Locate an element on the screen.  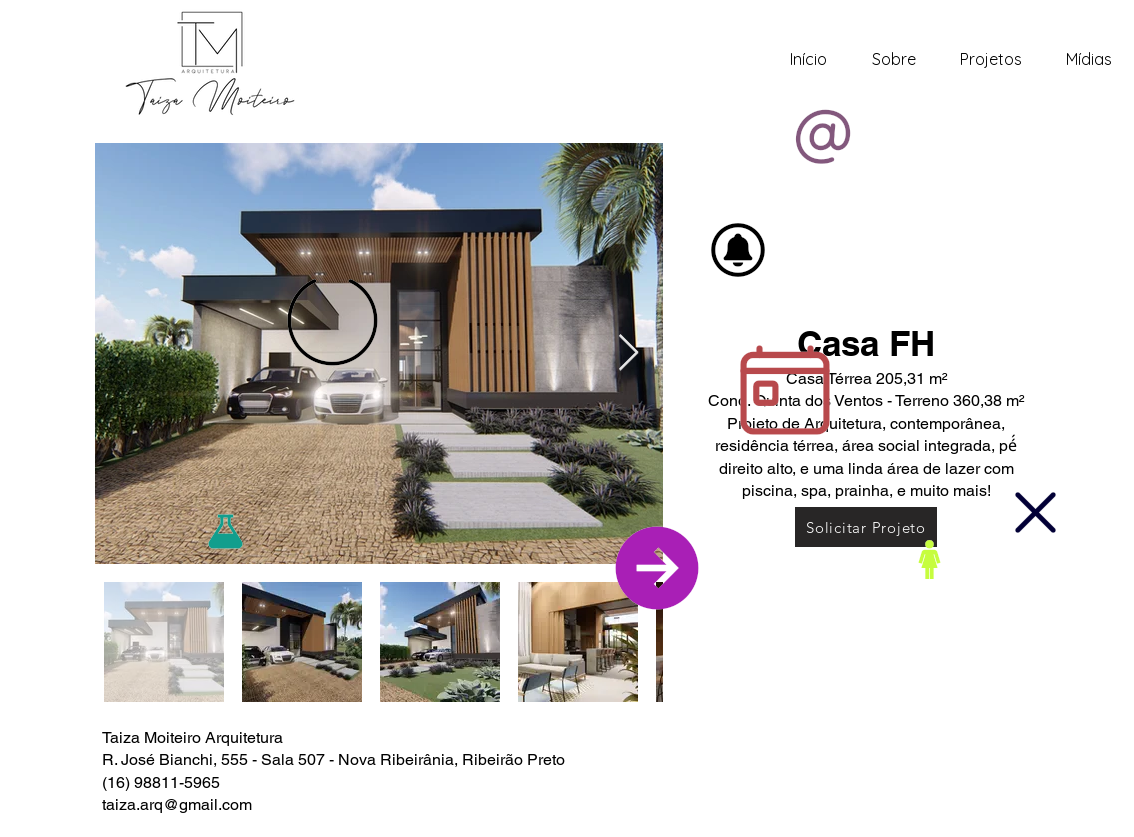
mention a user in a post or comment is located at coordinates (823, 137).